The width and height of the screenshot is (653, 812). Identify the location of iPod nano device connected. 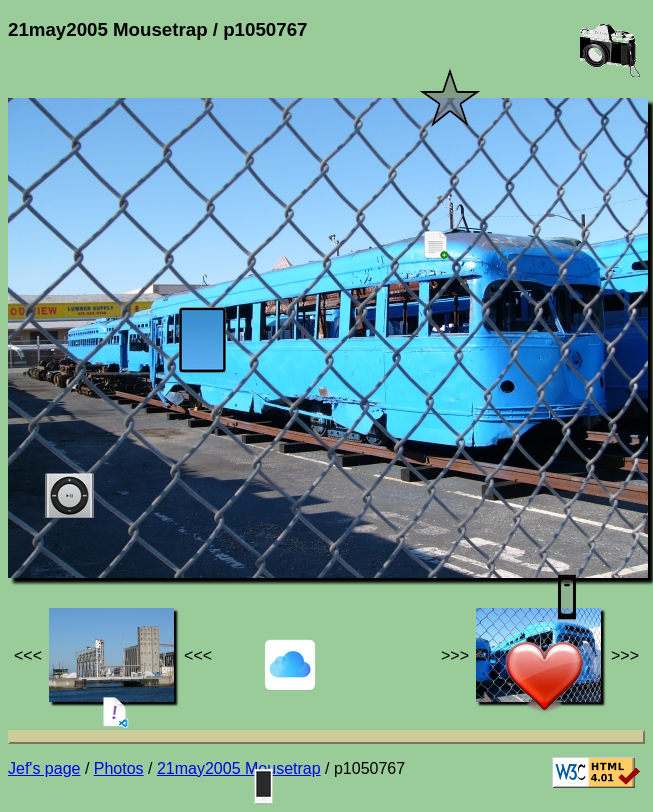
(263, 786).